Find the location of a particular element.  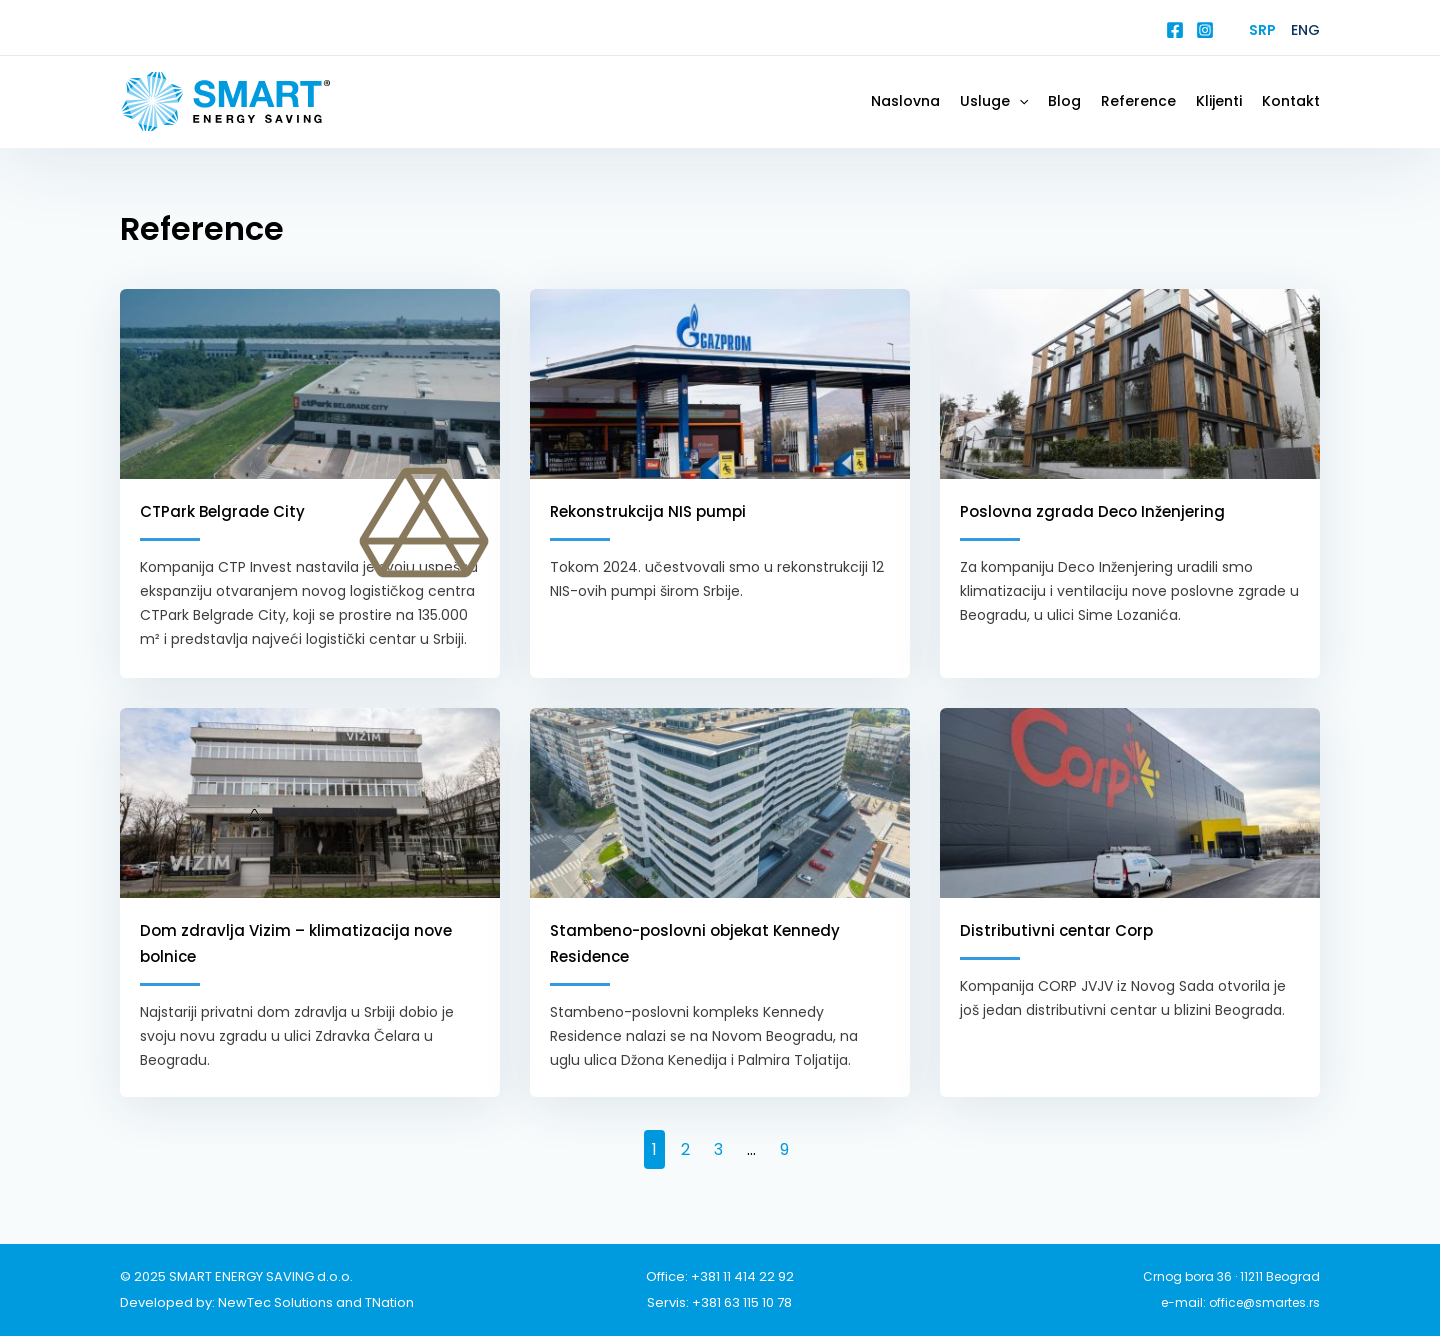

access google drive files is located at coordinates (424, 527).